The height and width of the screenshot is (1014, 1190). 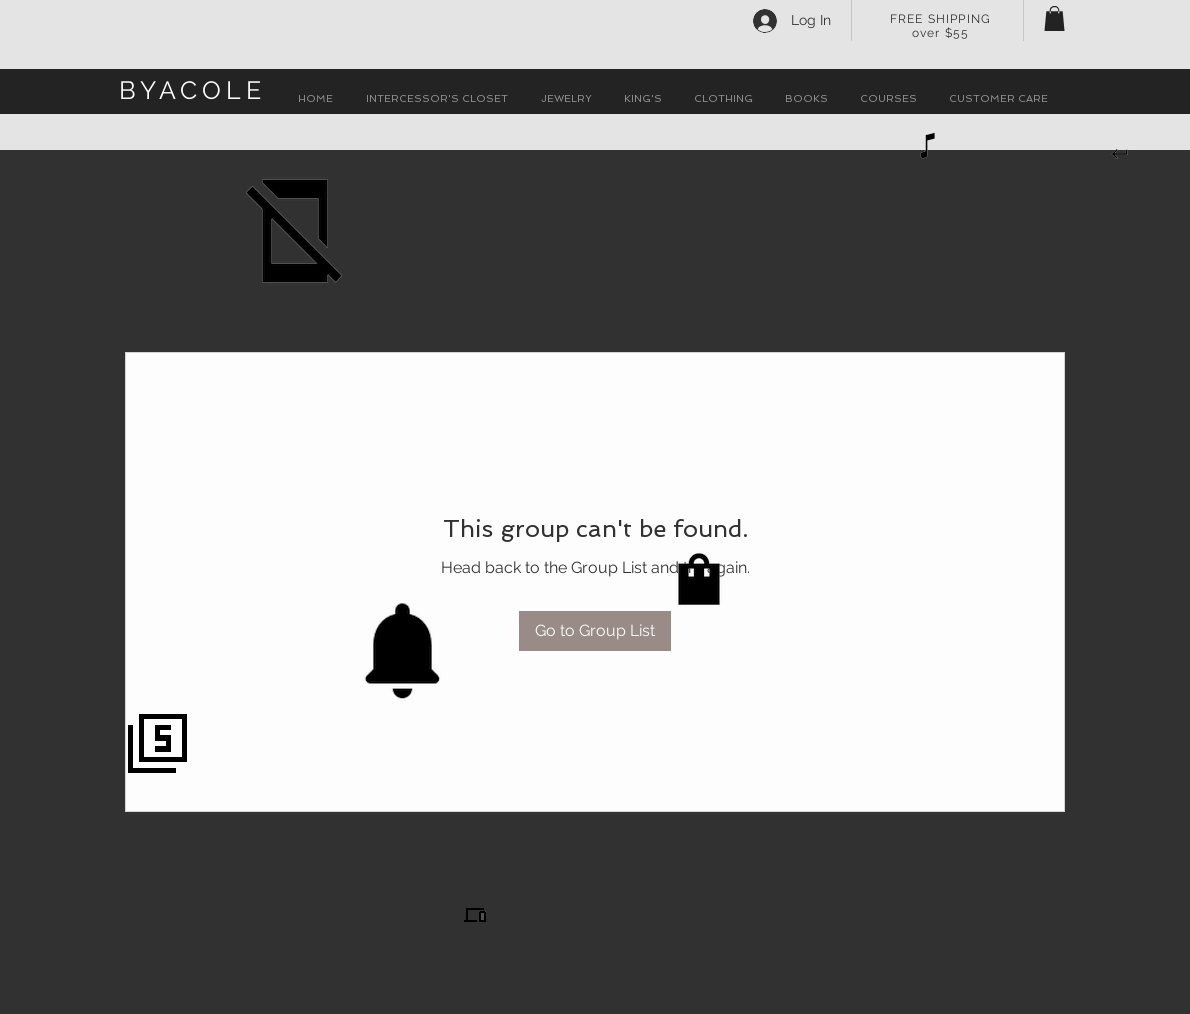 What do you see at coordinates (1120, 154) in the screenshot?
I see `submit or confirm text input` at bounding box center [1120, 154].